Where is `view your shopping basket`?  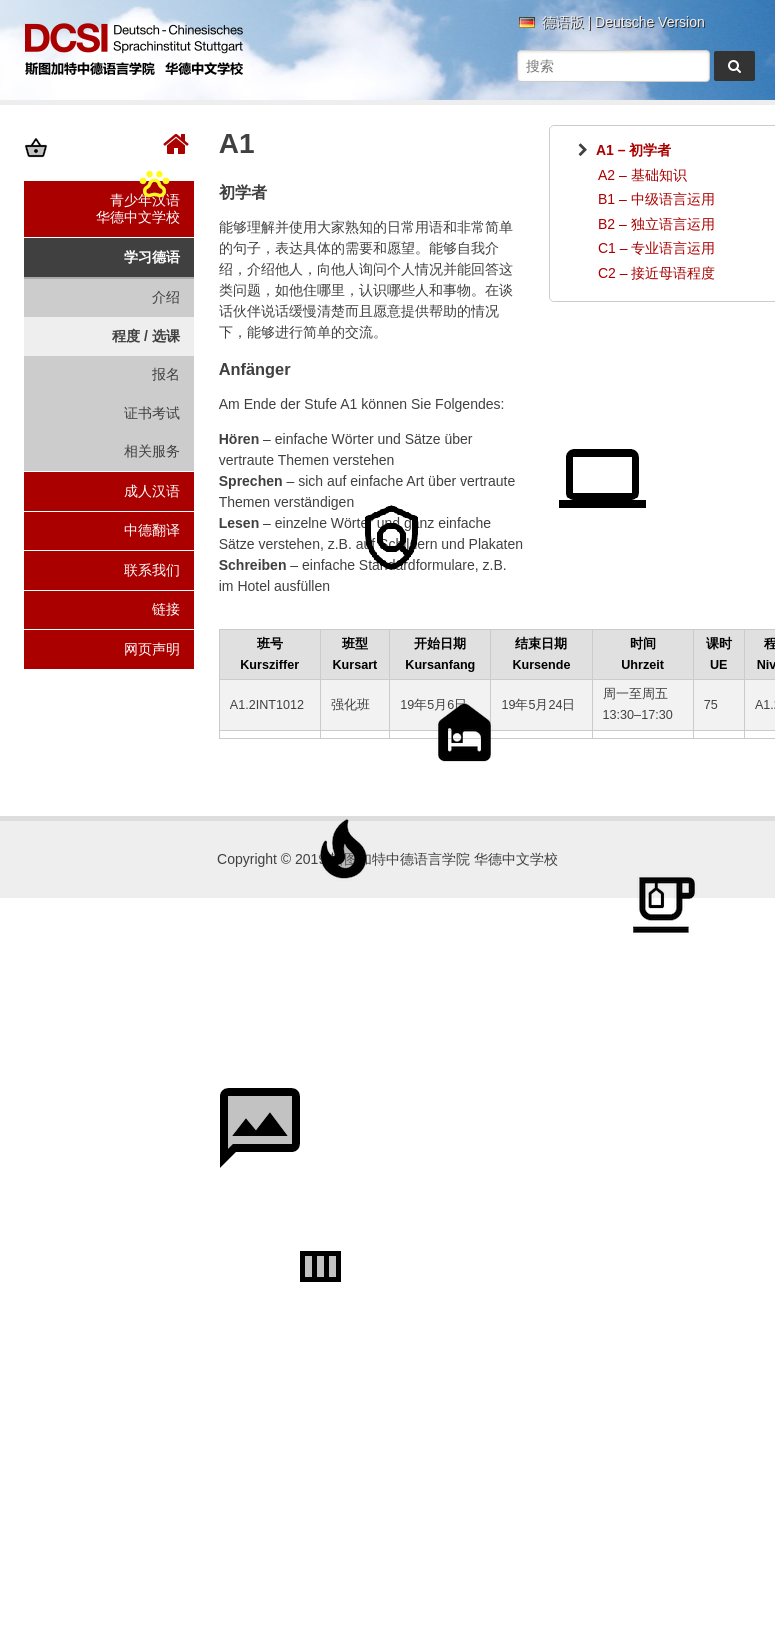
view your shopping basket is located at coordinates (36, 148).